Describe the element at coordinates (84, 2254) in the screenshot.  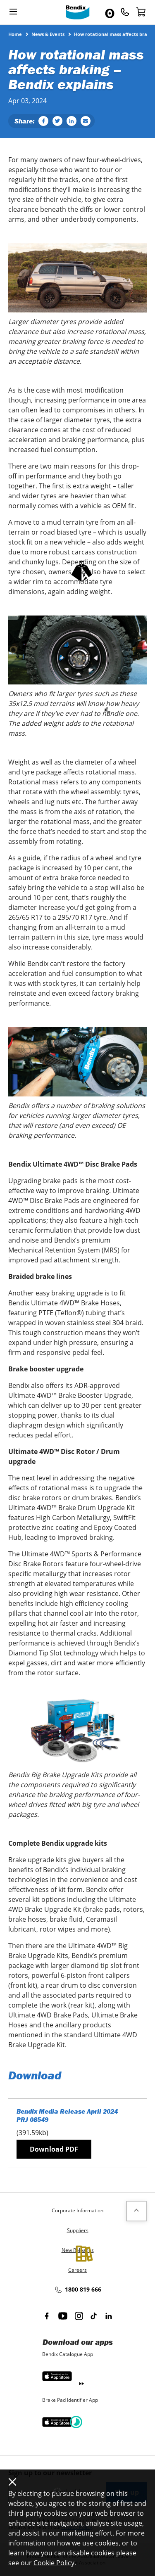
I see `browse your digital library` at that location.